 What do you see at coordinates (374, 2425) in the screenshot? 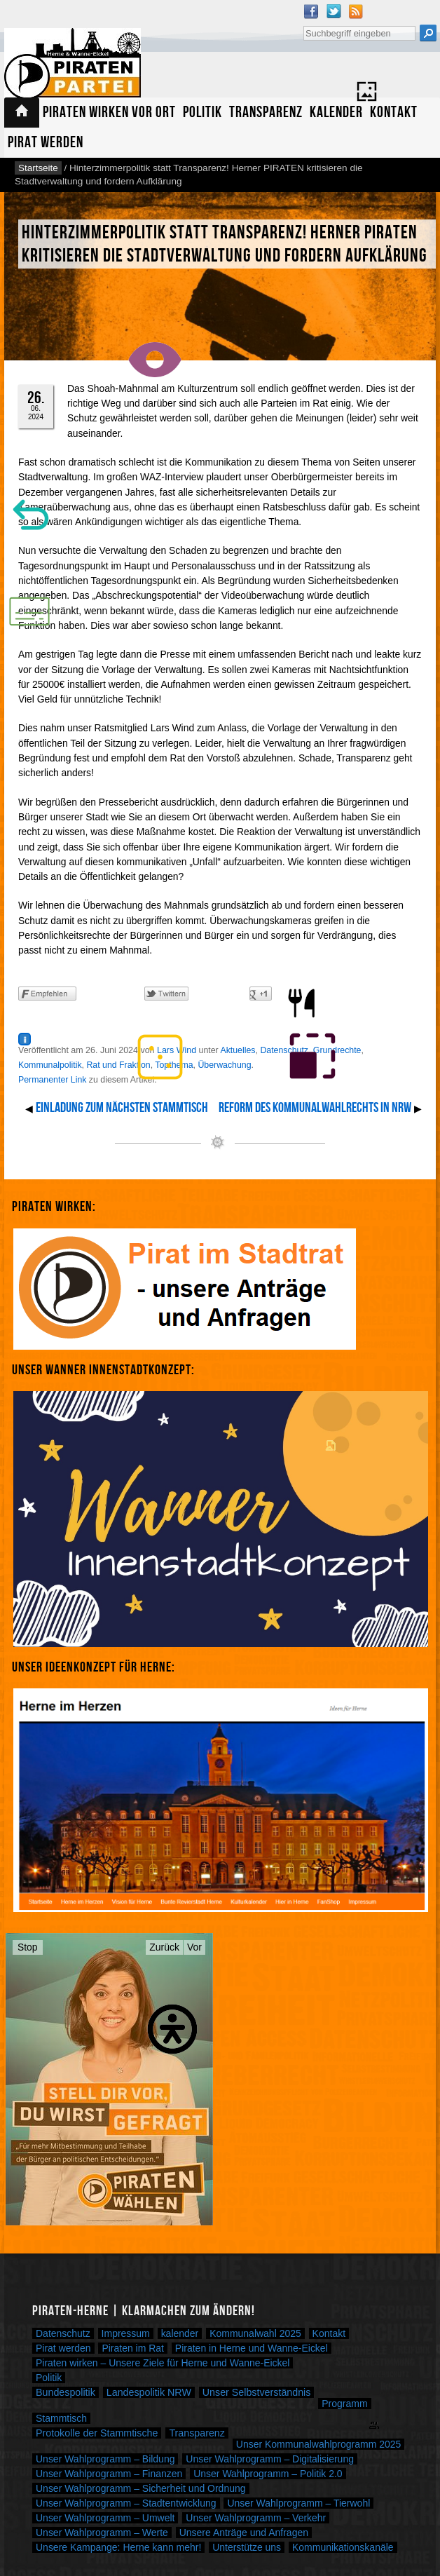
I see `view contacts or people list` at bounding box center [374, 2425].